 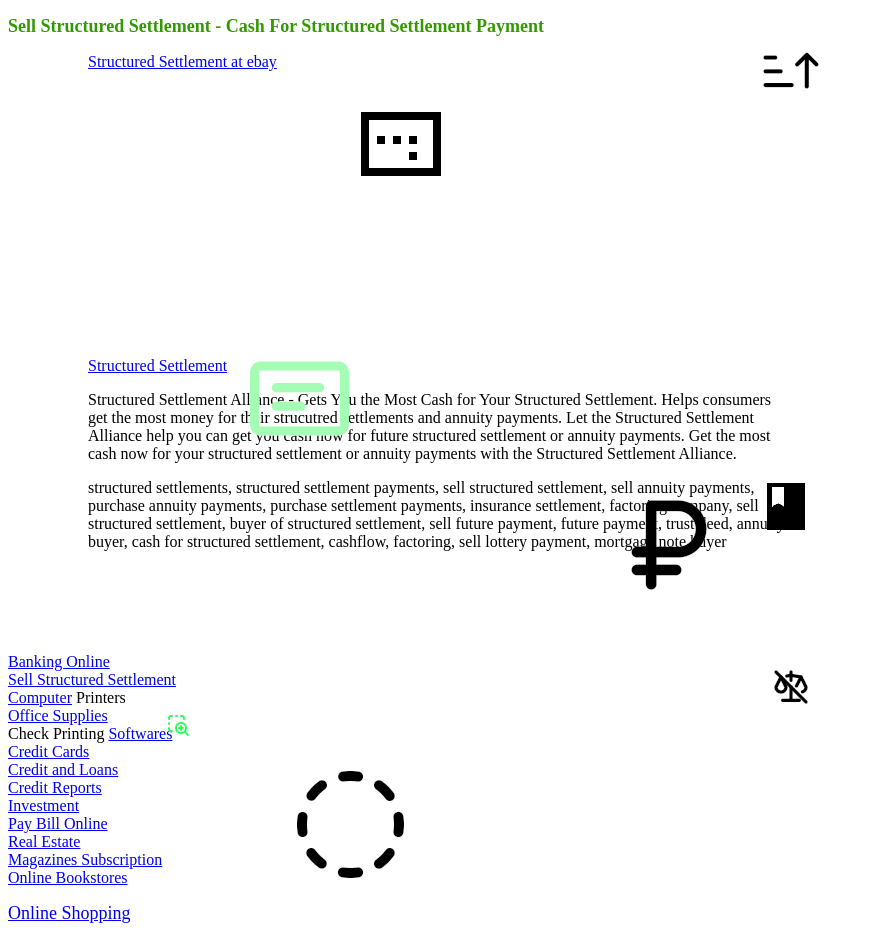 I want to click on access your classes or courses, so click(x=786, y=506).